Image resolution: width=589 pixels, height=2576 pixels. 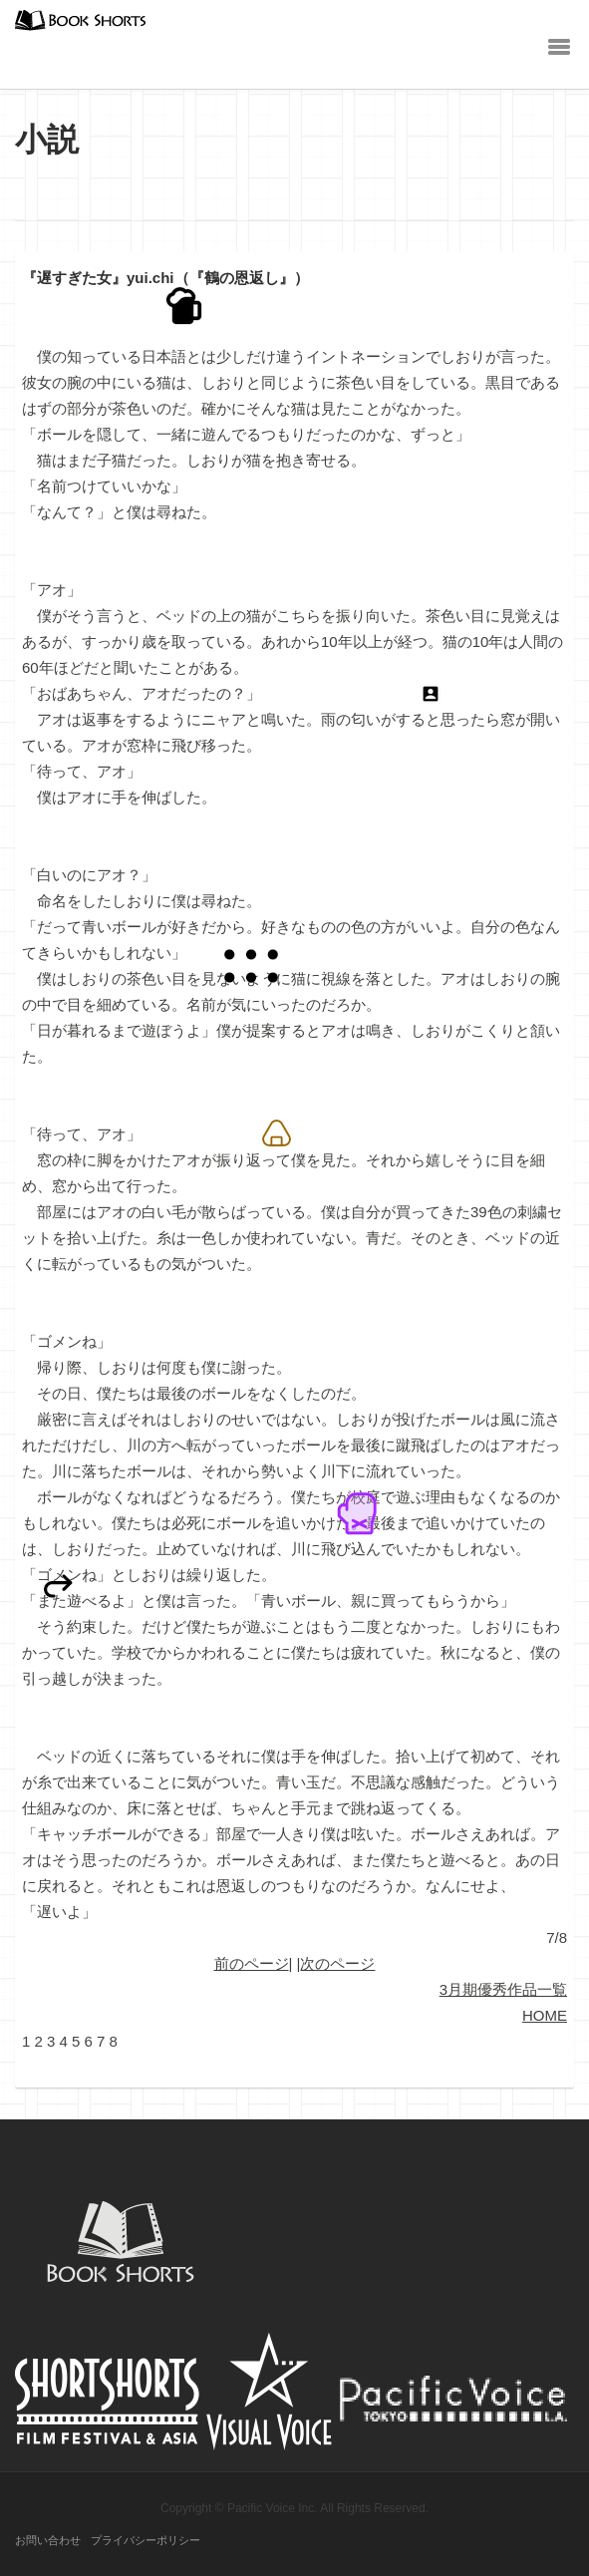 What do you see at coordinates (183, 306) in the screenshot?
I see `find nearby bars or pubs` at bounding box center [183, 306].